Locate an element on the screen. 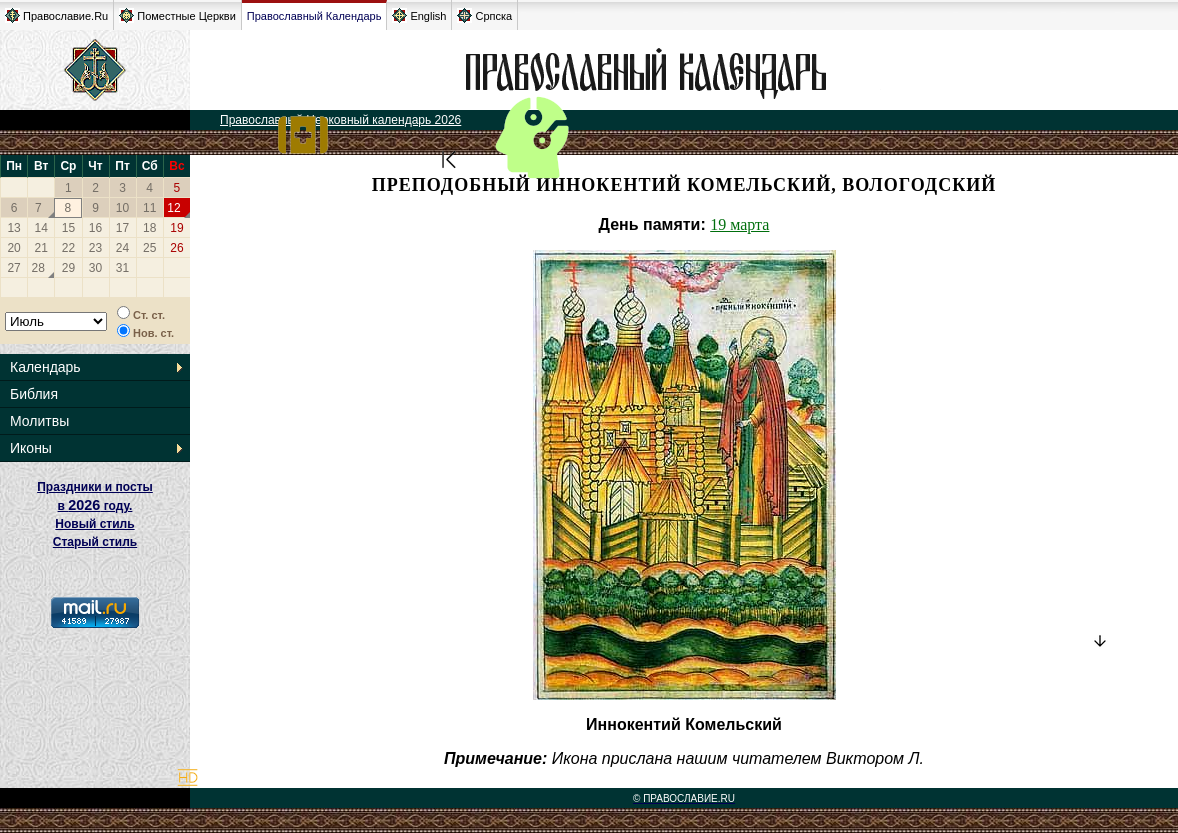 This screenshot has width=1178, height=833. access AI or machine learning features is located at coordinates (533, 137).